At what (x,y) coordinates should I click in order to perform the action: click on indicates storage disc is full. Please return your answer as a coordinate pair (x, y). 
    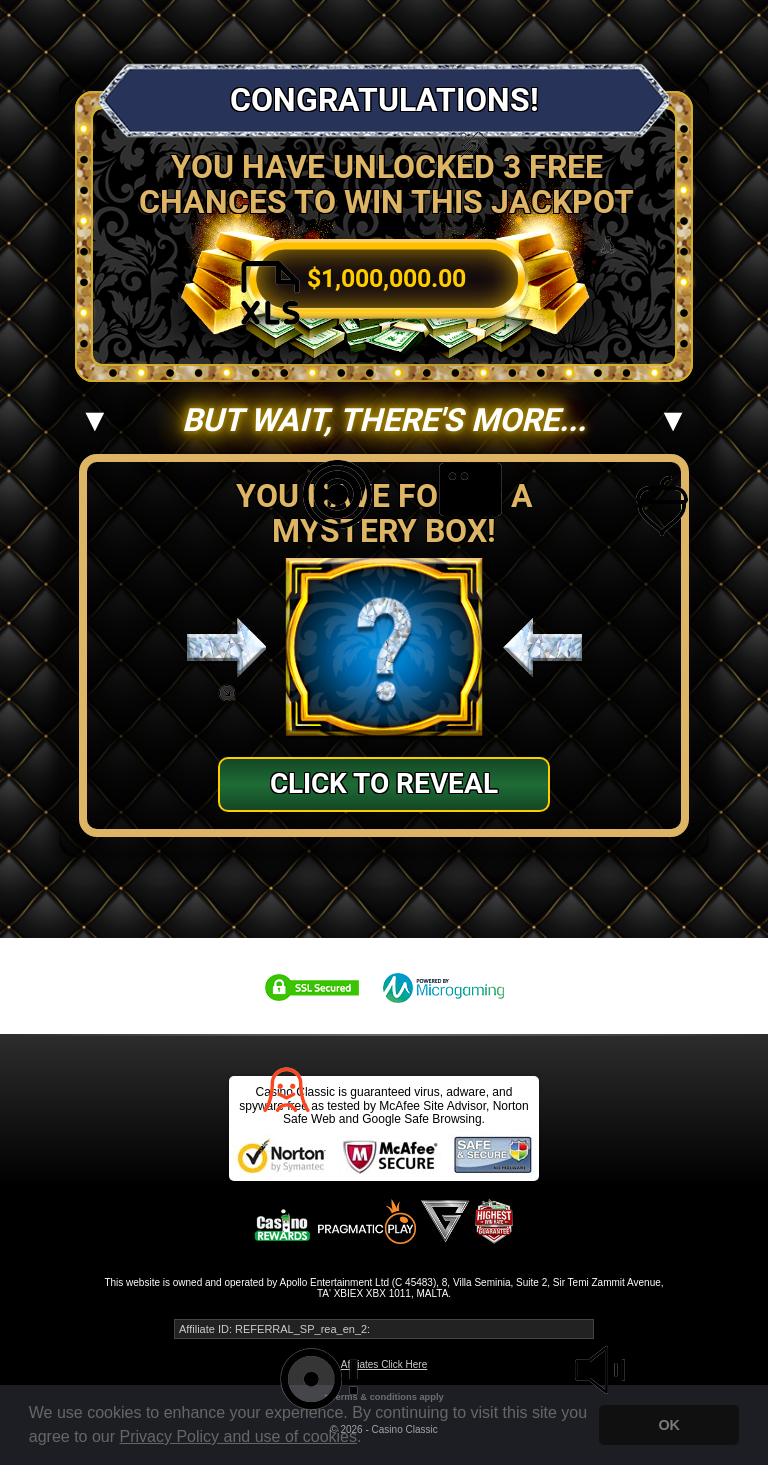
    Looking at the image, I should click on (319, 1379).